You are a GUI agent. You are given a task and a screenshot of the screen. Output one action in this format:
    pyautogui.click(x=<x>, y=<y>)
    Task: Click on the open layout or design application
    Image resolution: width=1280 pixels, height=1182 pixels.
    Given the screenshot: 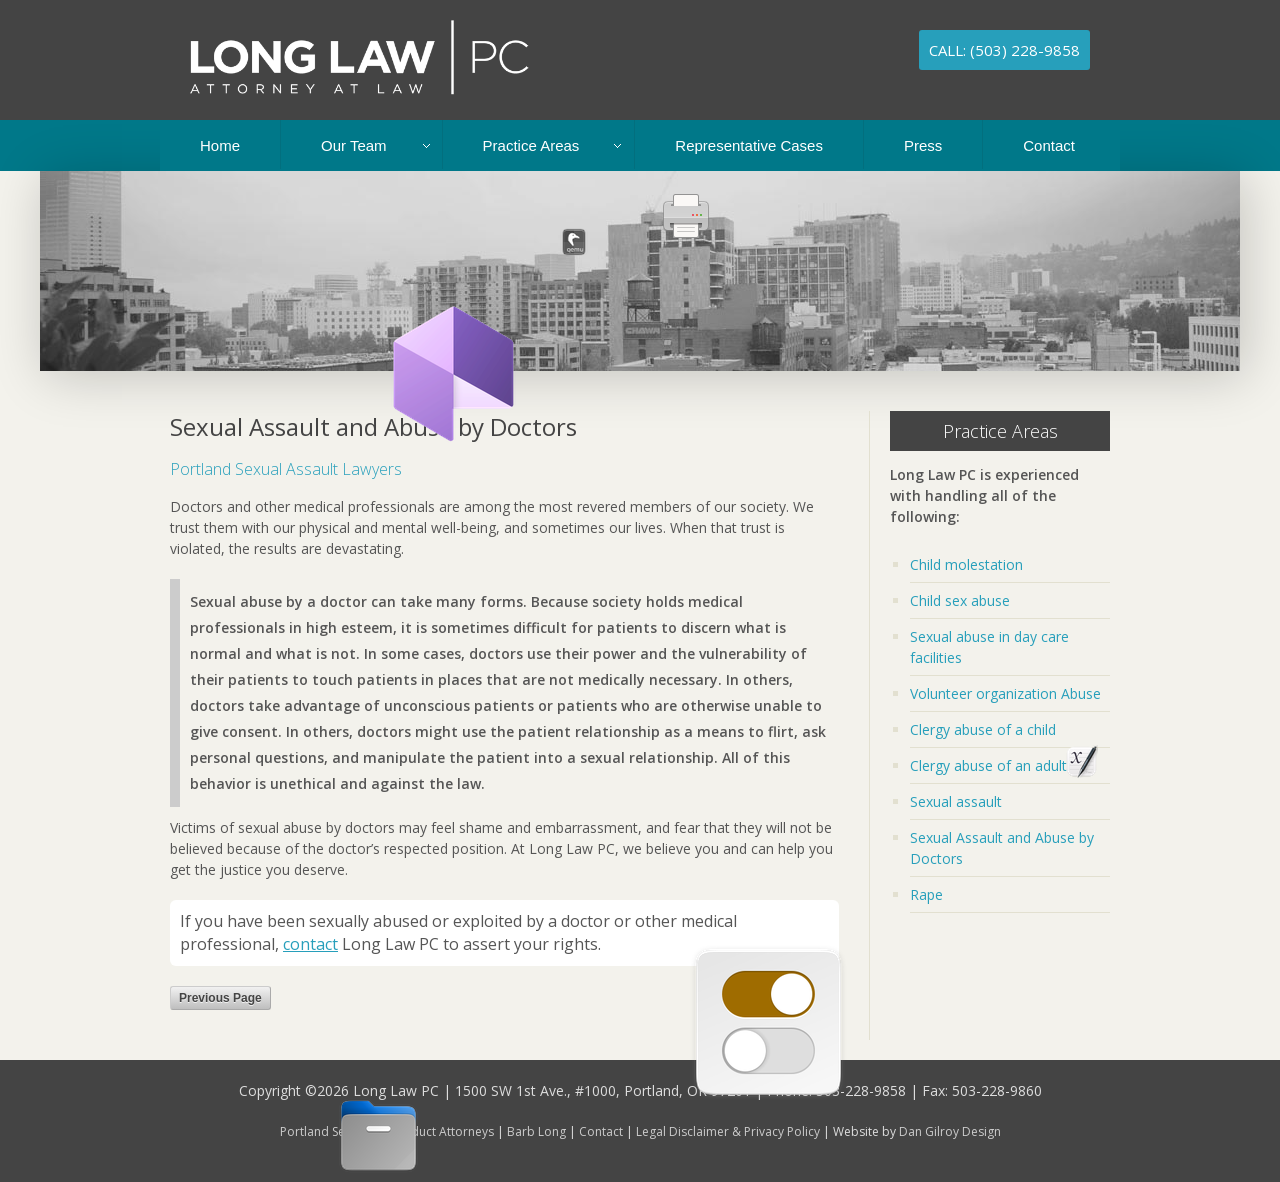 What is the action you would take?
    pyautogui.click(x=453, y=374)
    